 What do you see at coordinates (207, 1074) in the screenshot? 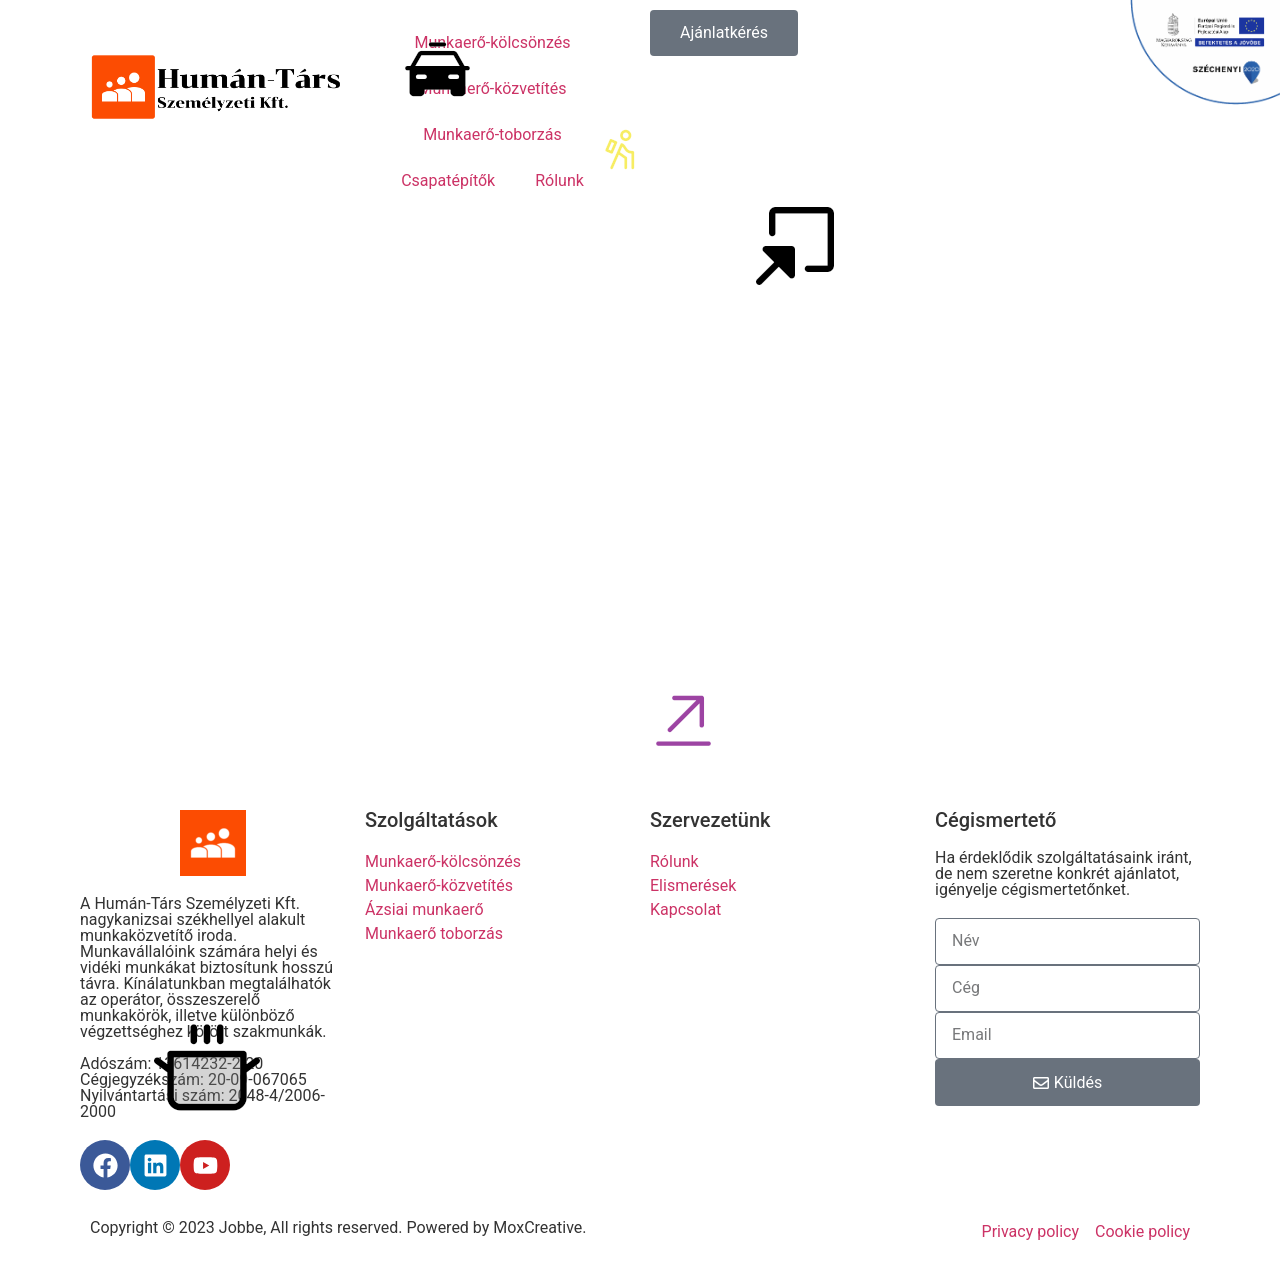
I see `access recipes or cooking features` at bounding box center [207, 1074].